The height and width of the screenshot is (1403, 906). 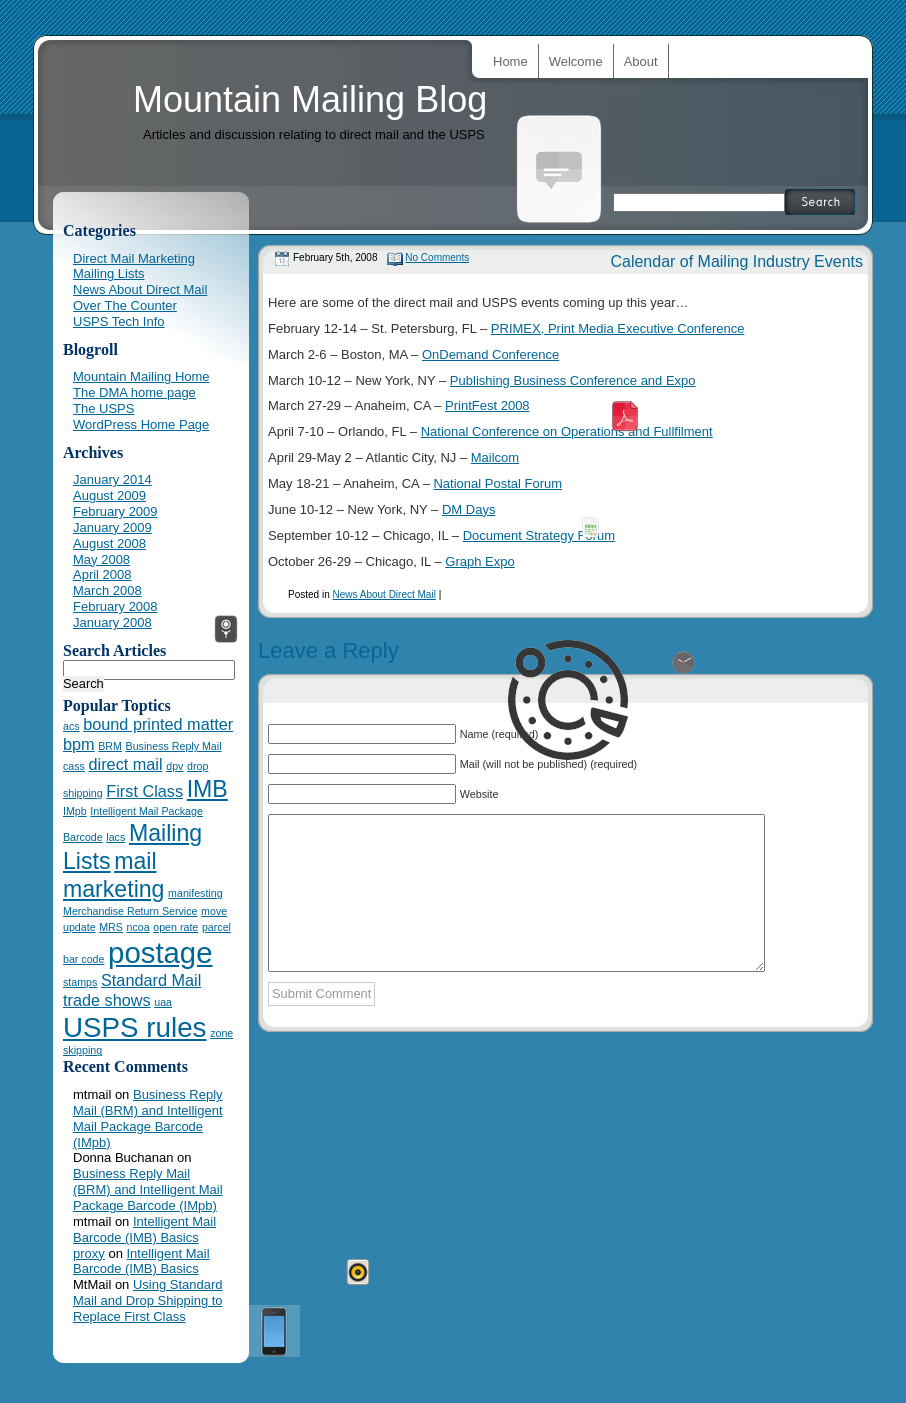 What do you see at coordinates (568, 700) in the screenshot?
I see `open revolt chat application` at bounding box center [568, 700].